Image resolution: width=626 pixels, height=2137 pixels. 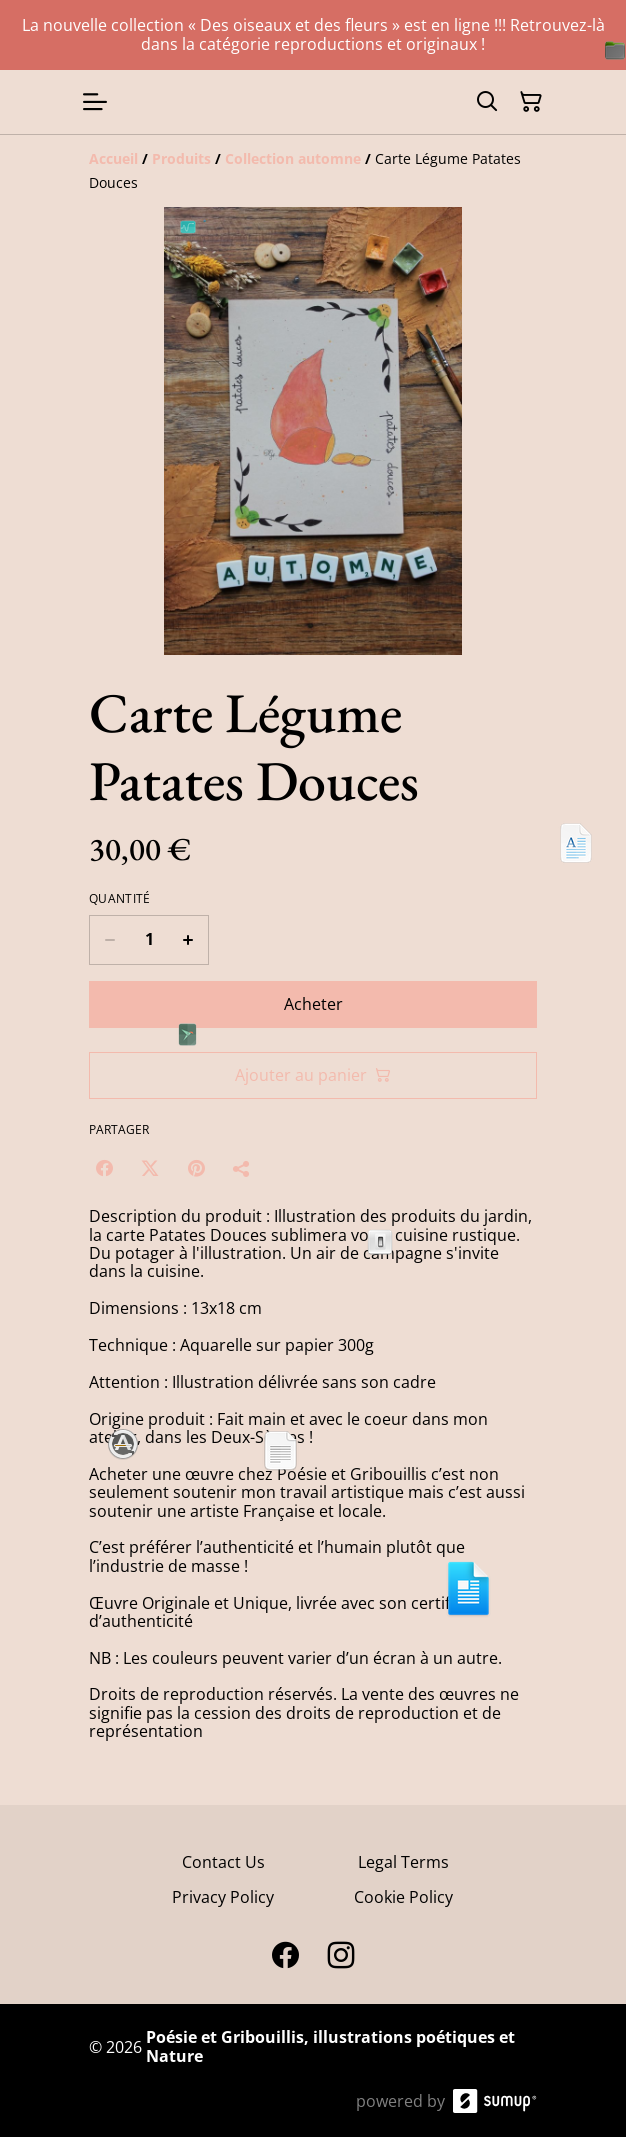 I want to click on open a text document file, so click(x=576, y=843).